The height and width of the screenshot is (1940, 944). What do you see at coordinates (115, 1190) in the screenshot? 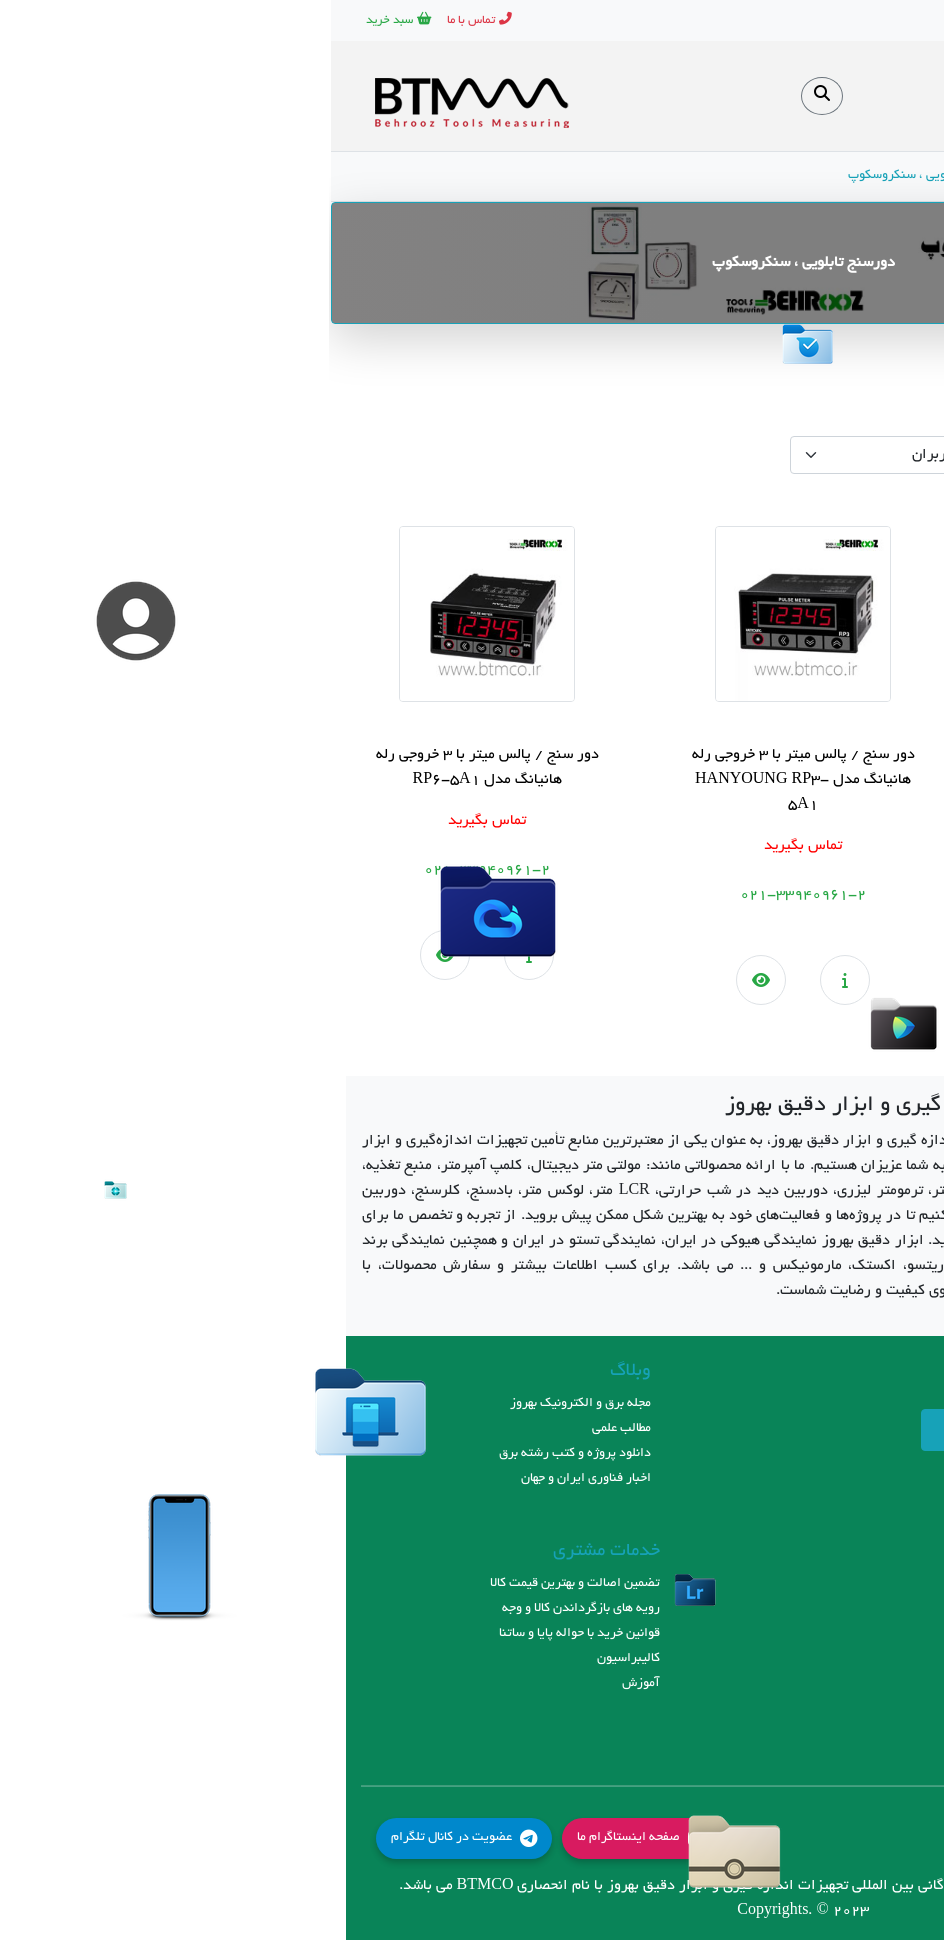
I see `open microsoft dynamics 365 business central files folder` at bounding box center [115, 1190].